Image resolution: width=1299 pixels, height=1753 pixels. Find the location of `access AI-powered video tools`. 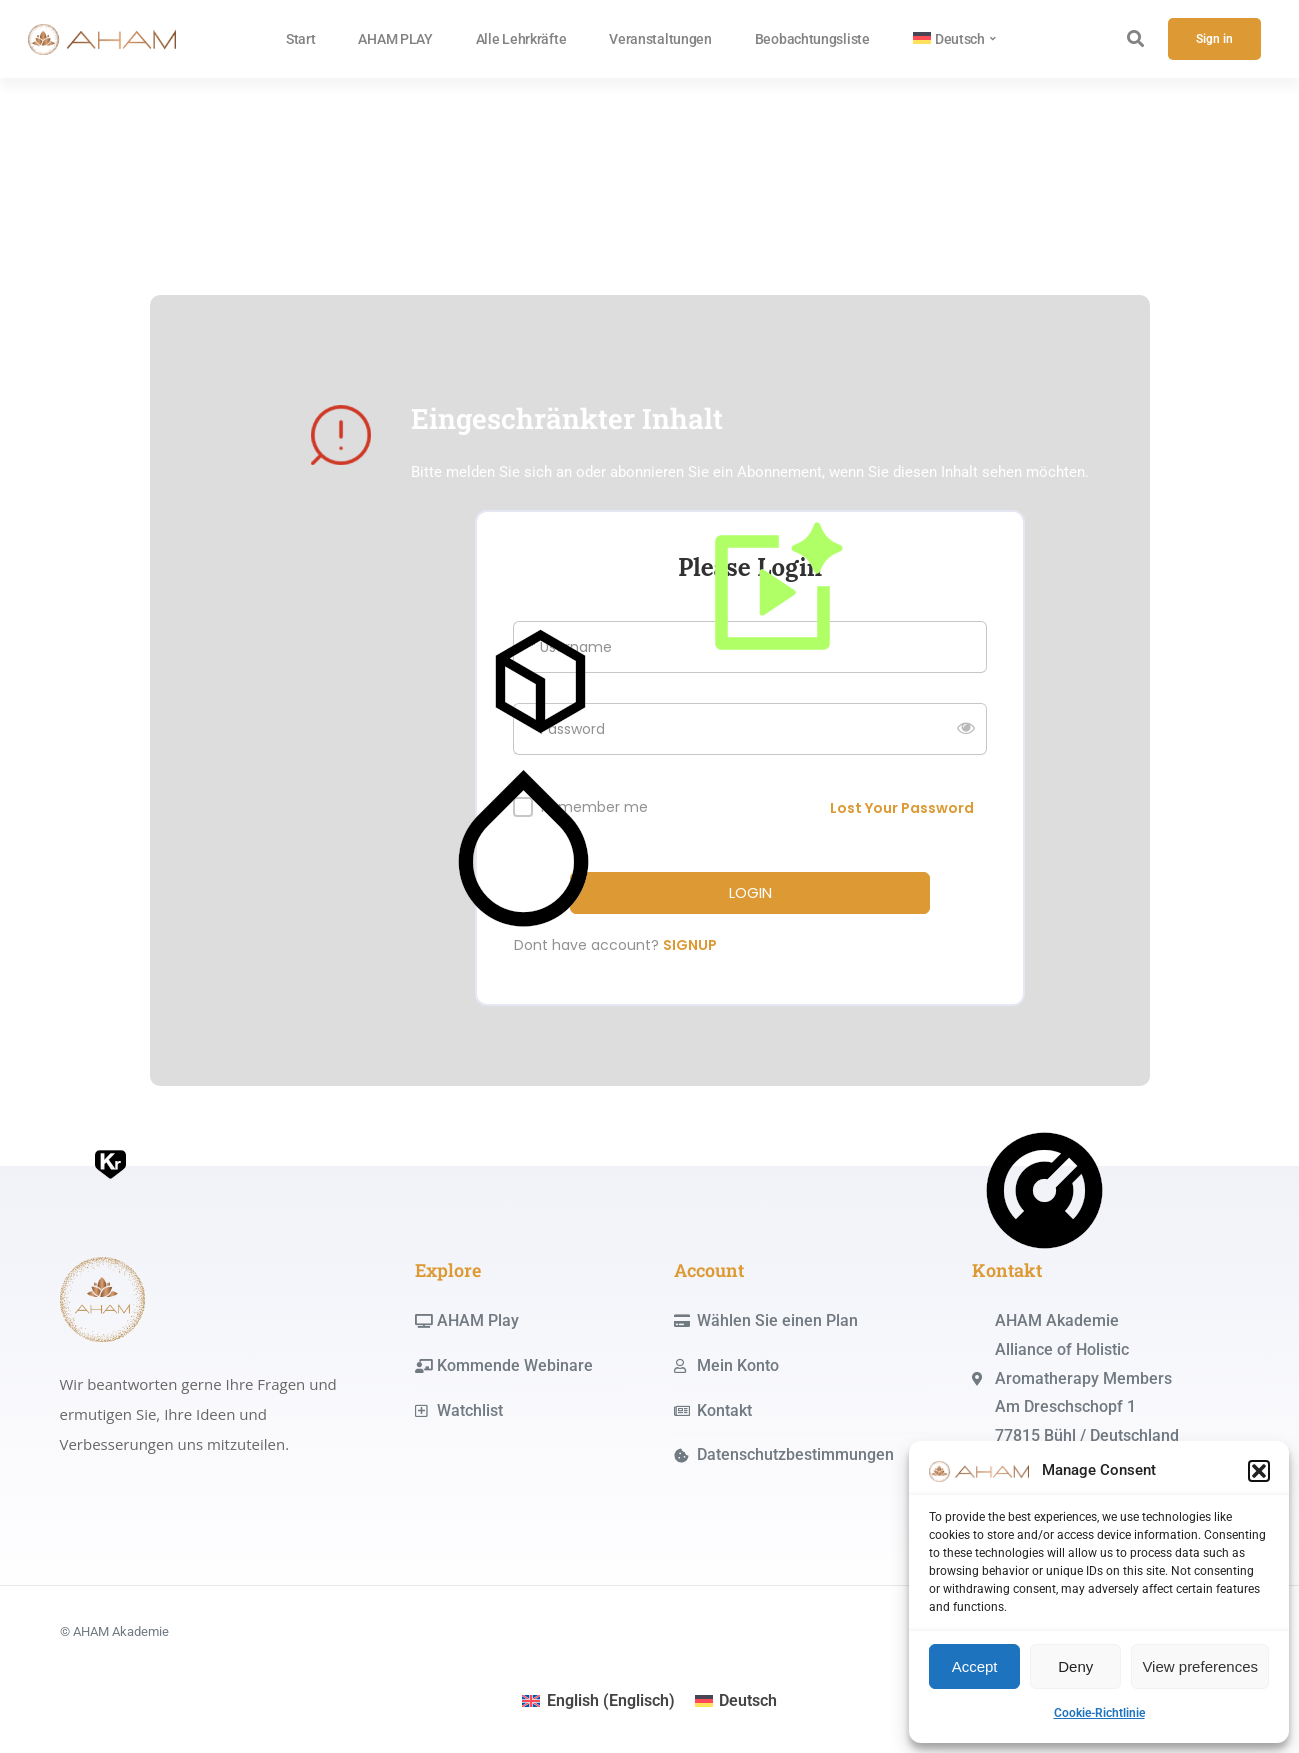

access AI-powered video tools is located at coordinates (772, 592).